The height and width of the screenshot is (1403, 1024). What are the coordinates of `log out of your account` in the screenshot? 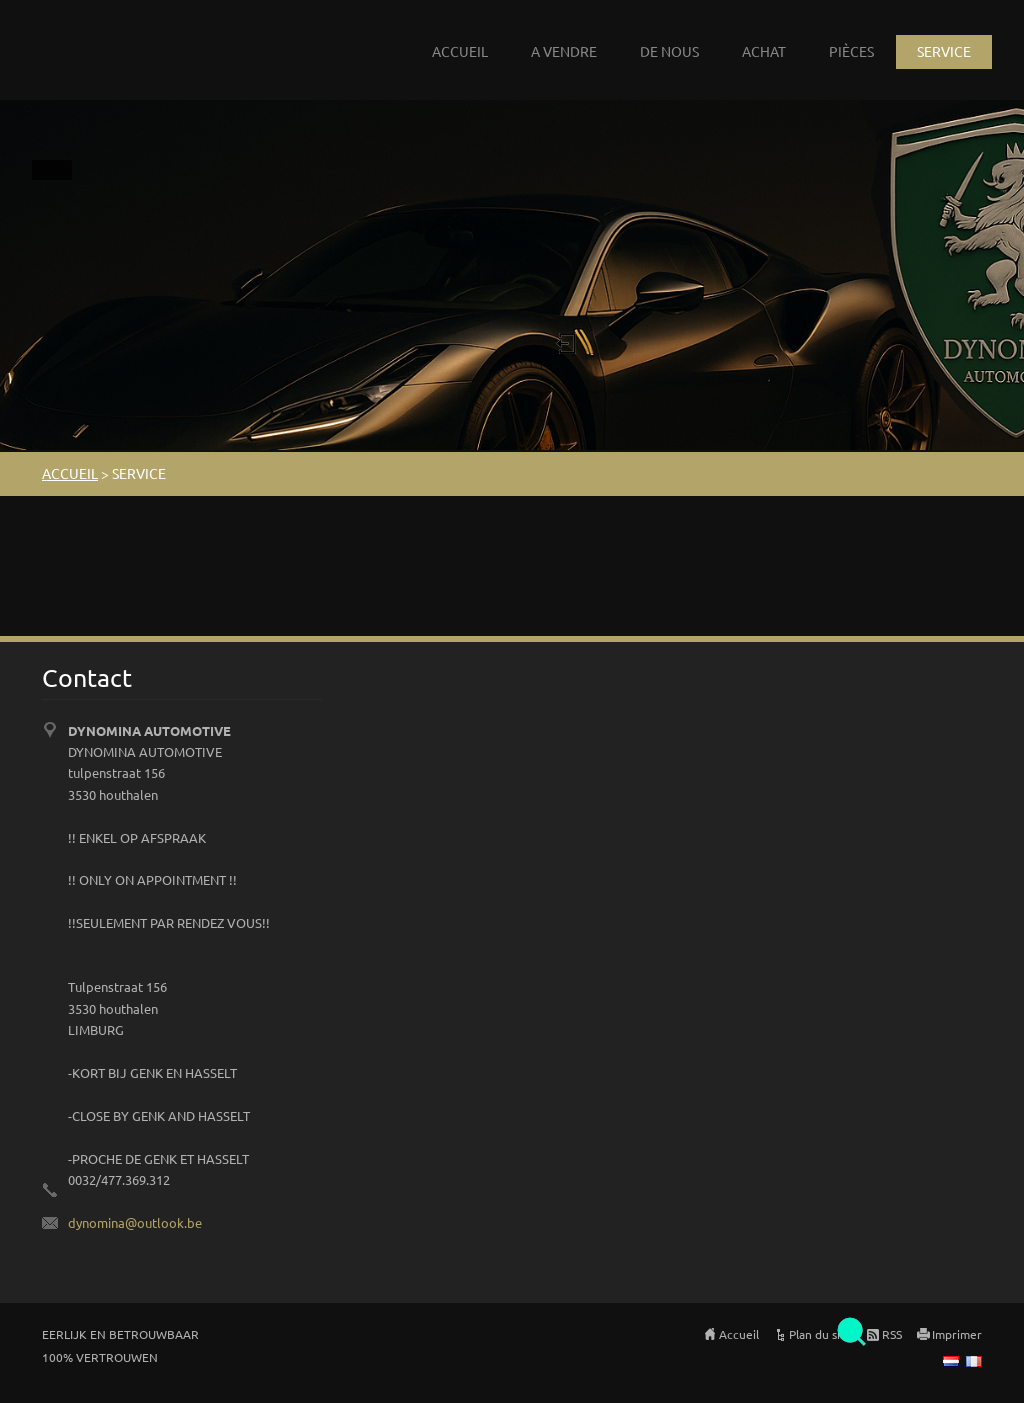 It's located at (567, 343).